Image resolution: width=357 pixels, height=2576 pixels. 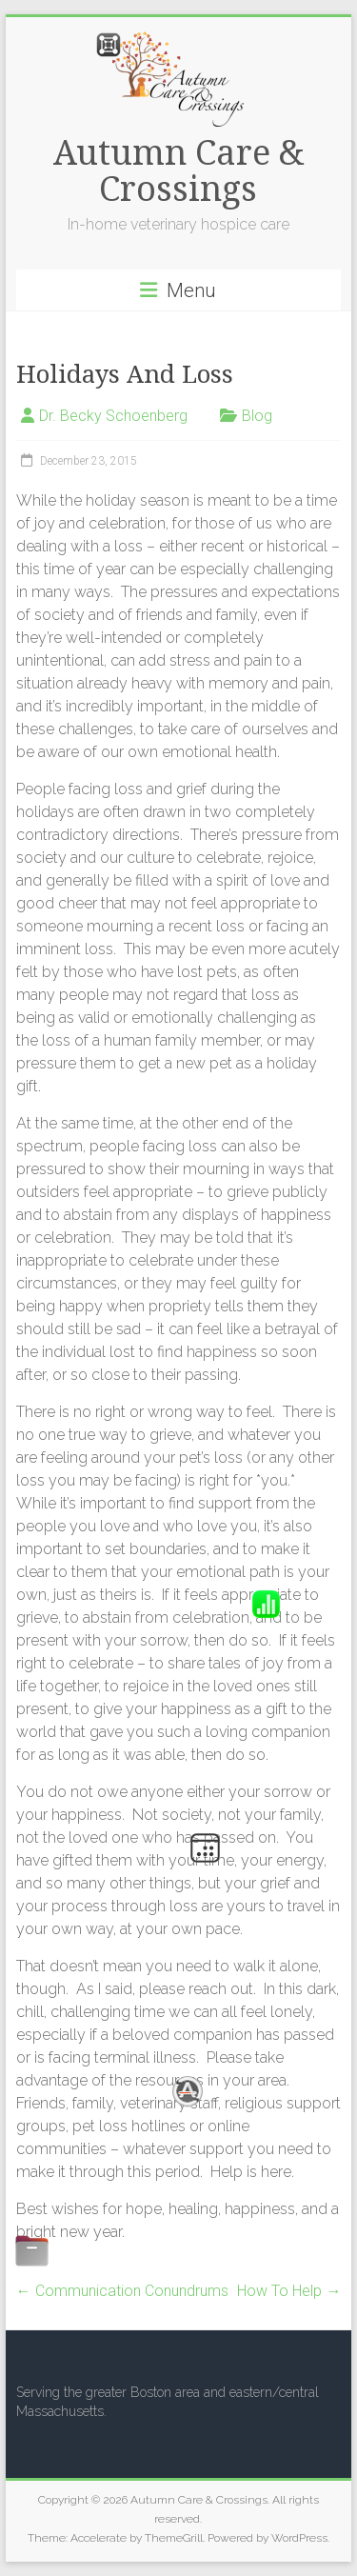 I want to click on open gnome boxes virtual machine manager, so click(x=109, y=45).